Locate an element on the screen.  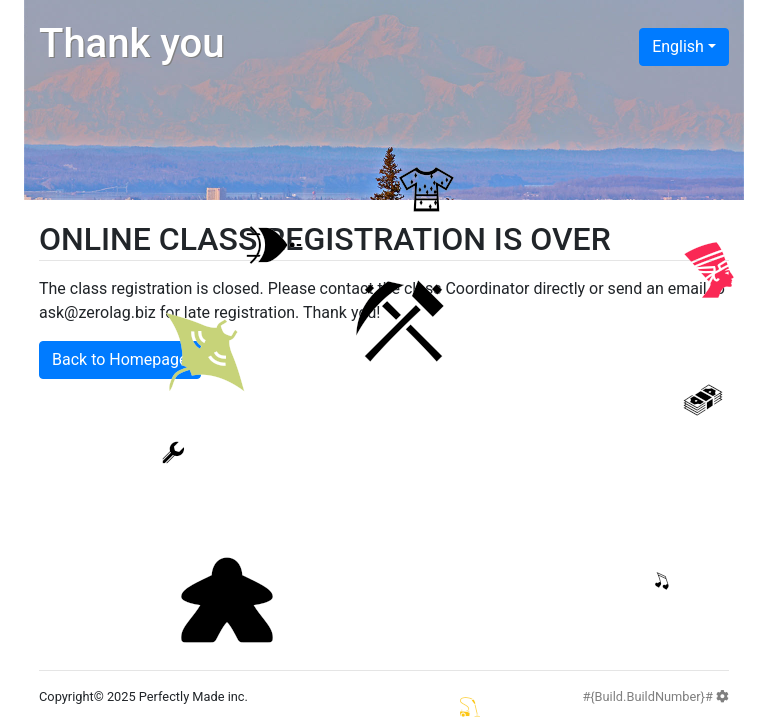
indicates manta ray or marine life content is located at coordinates (205, 352).